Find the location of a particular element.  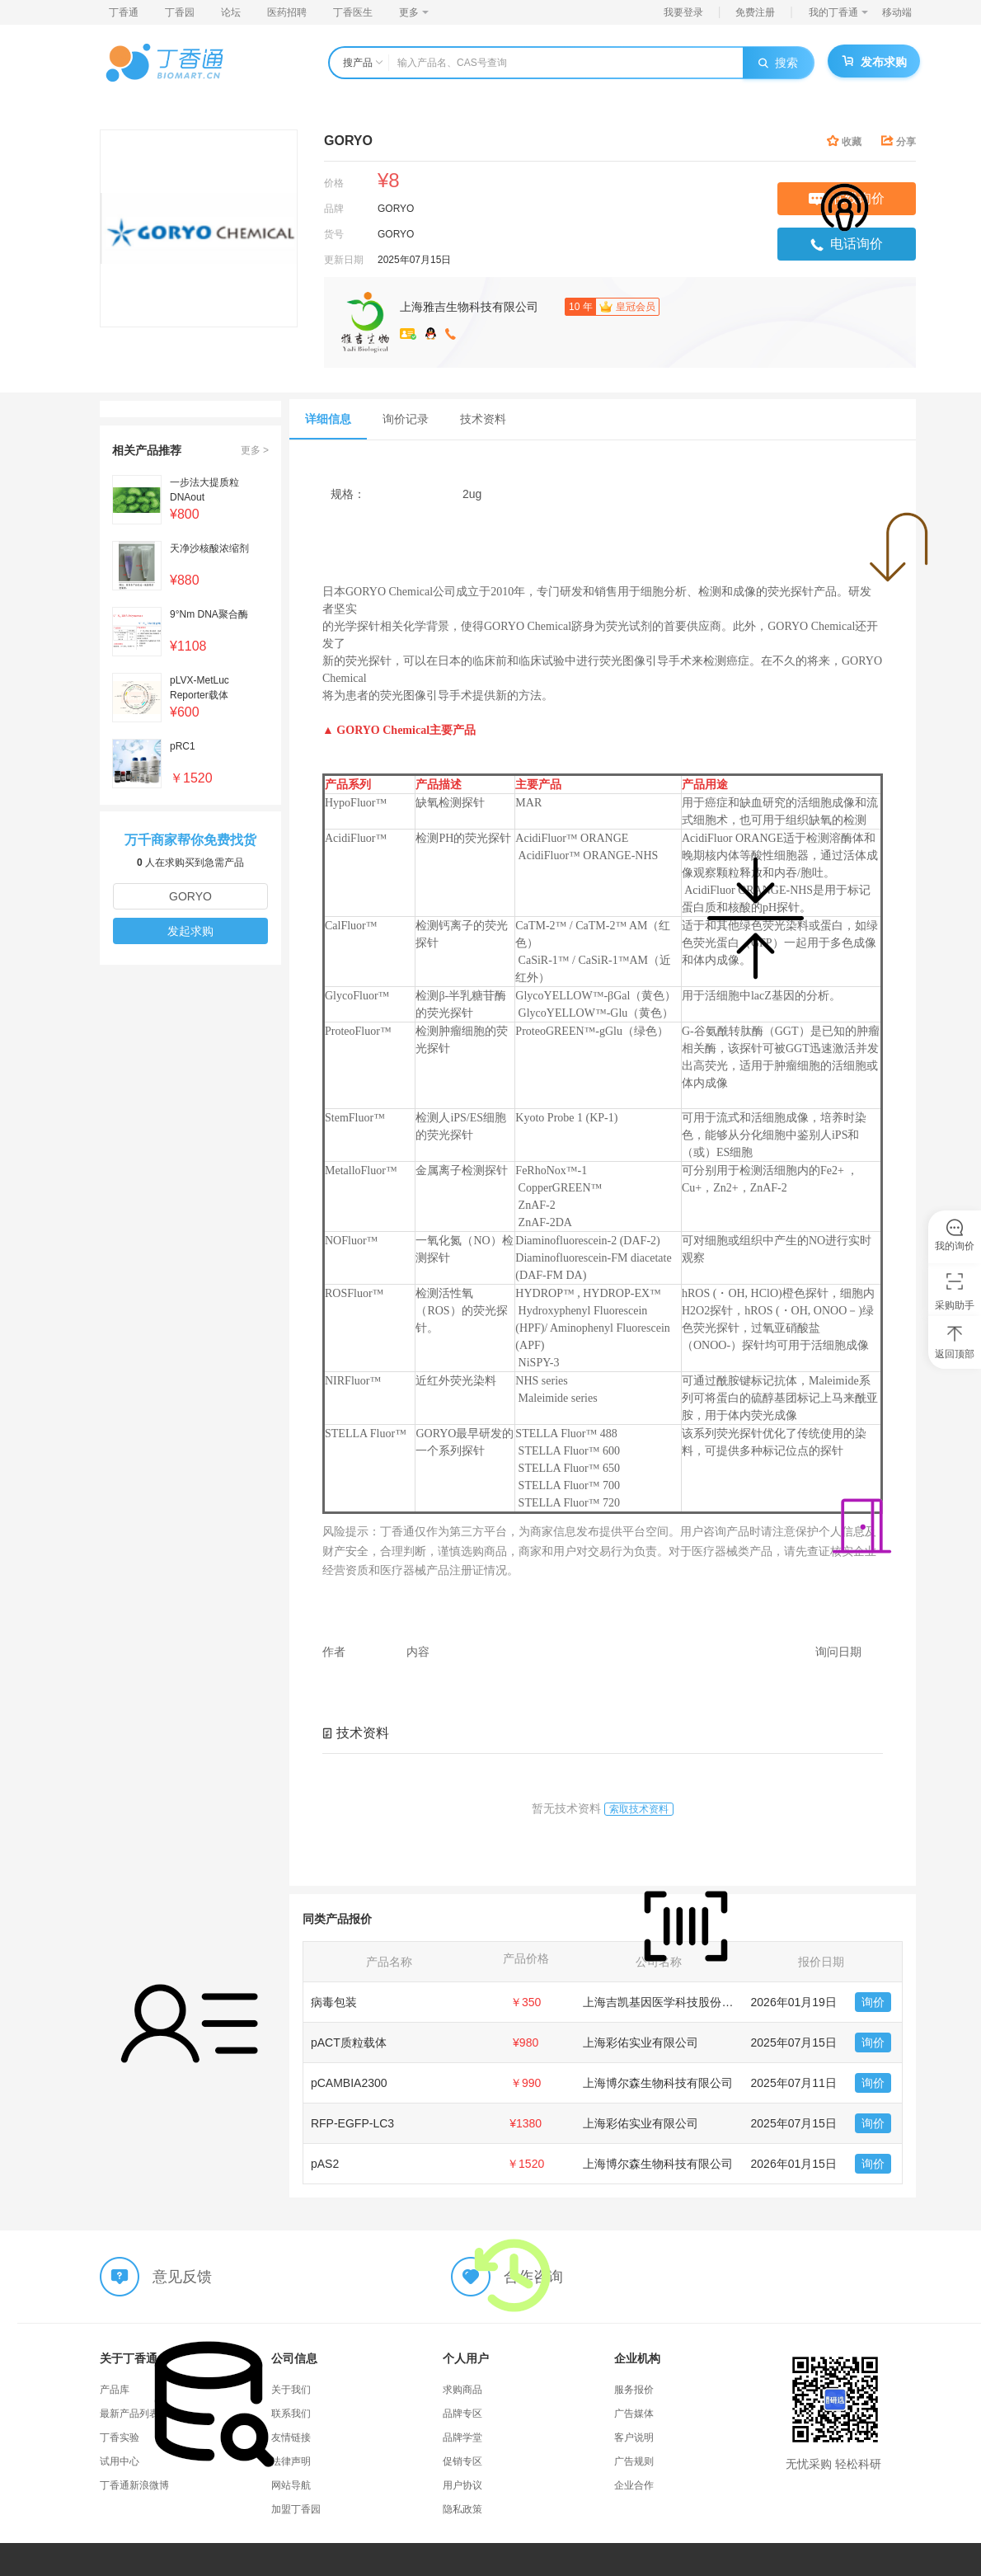

view user directory or contact list is located at coordinates (187, 2024).